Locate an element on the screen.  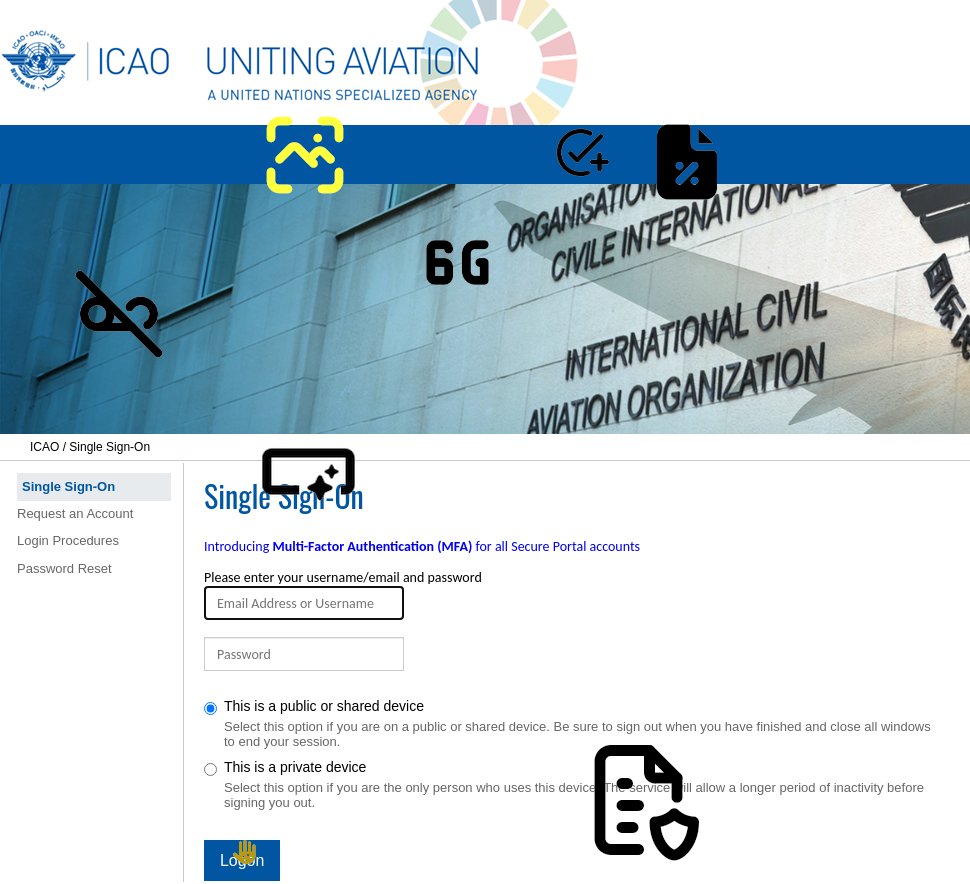
voicemail disabled or unavailable is located at coordinates (119, 314).